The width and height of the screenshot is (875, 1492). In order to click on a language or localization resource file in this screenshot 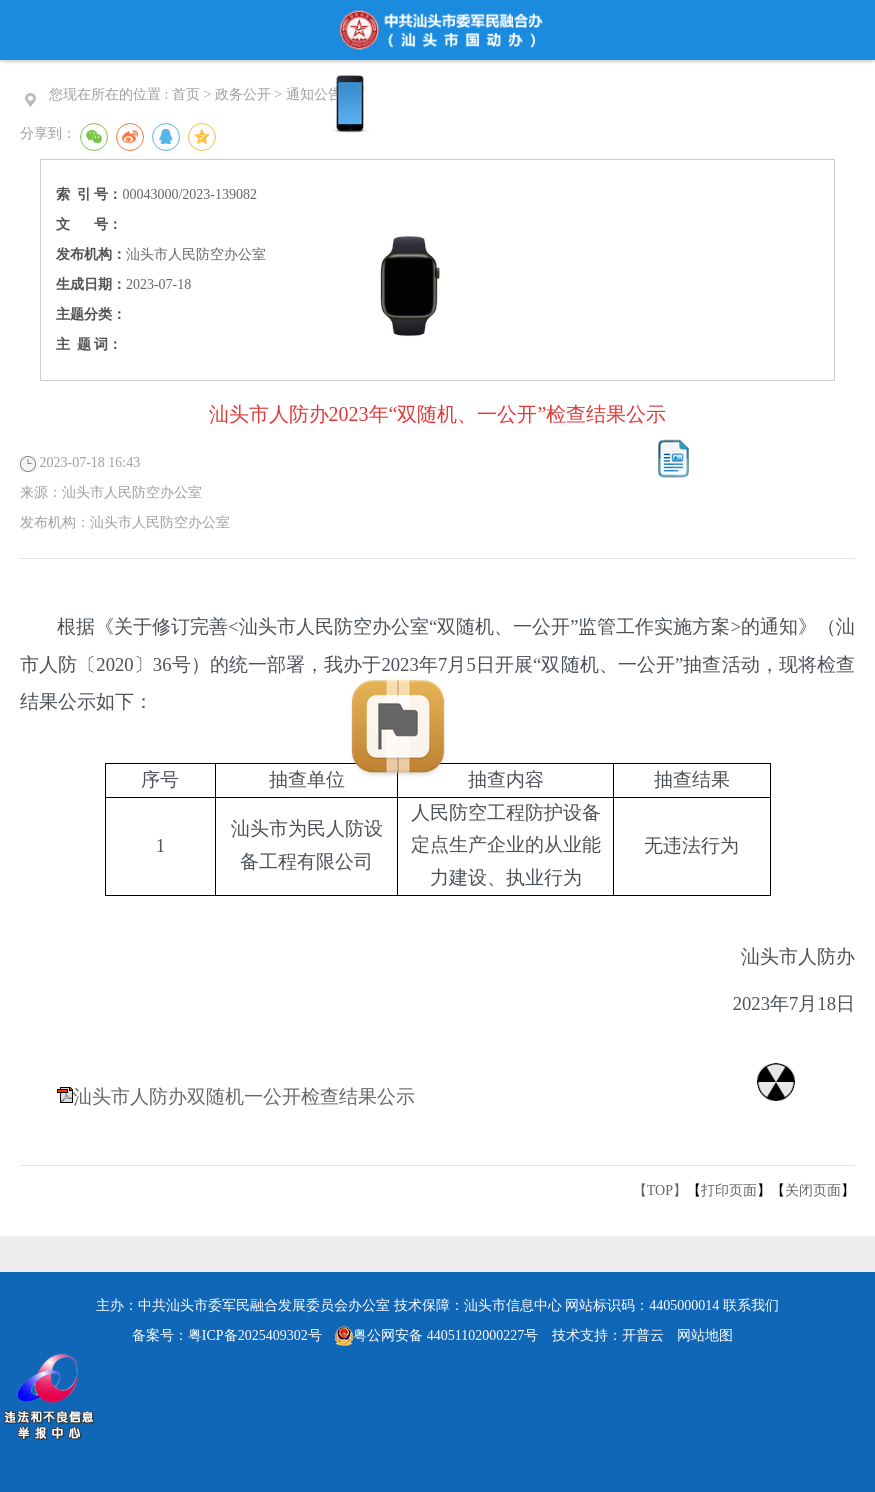, I will do `click(398, 728)`.